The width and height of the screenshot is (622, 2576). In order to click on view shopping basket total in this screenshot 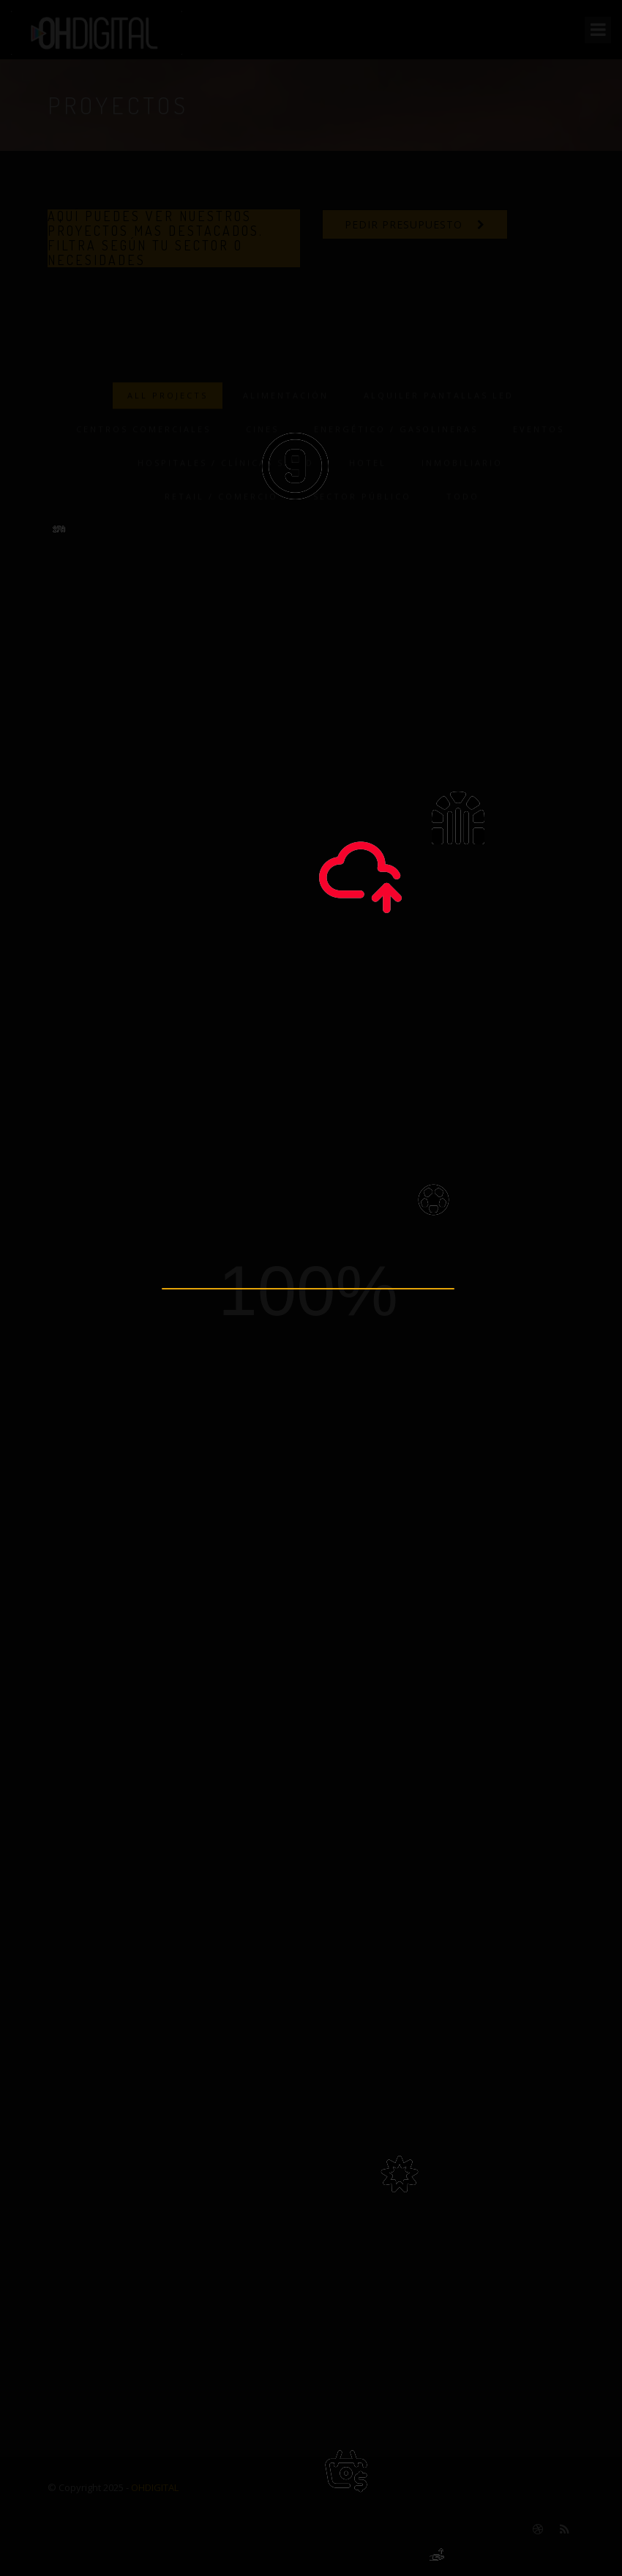, I will do `click(346, 2469)`.